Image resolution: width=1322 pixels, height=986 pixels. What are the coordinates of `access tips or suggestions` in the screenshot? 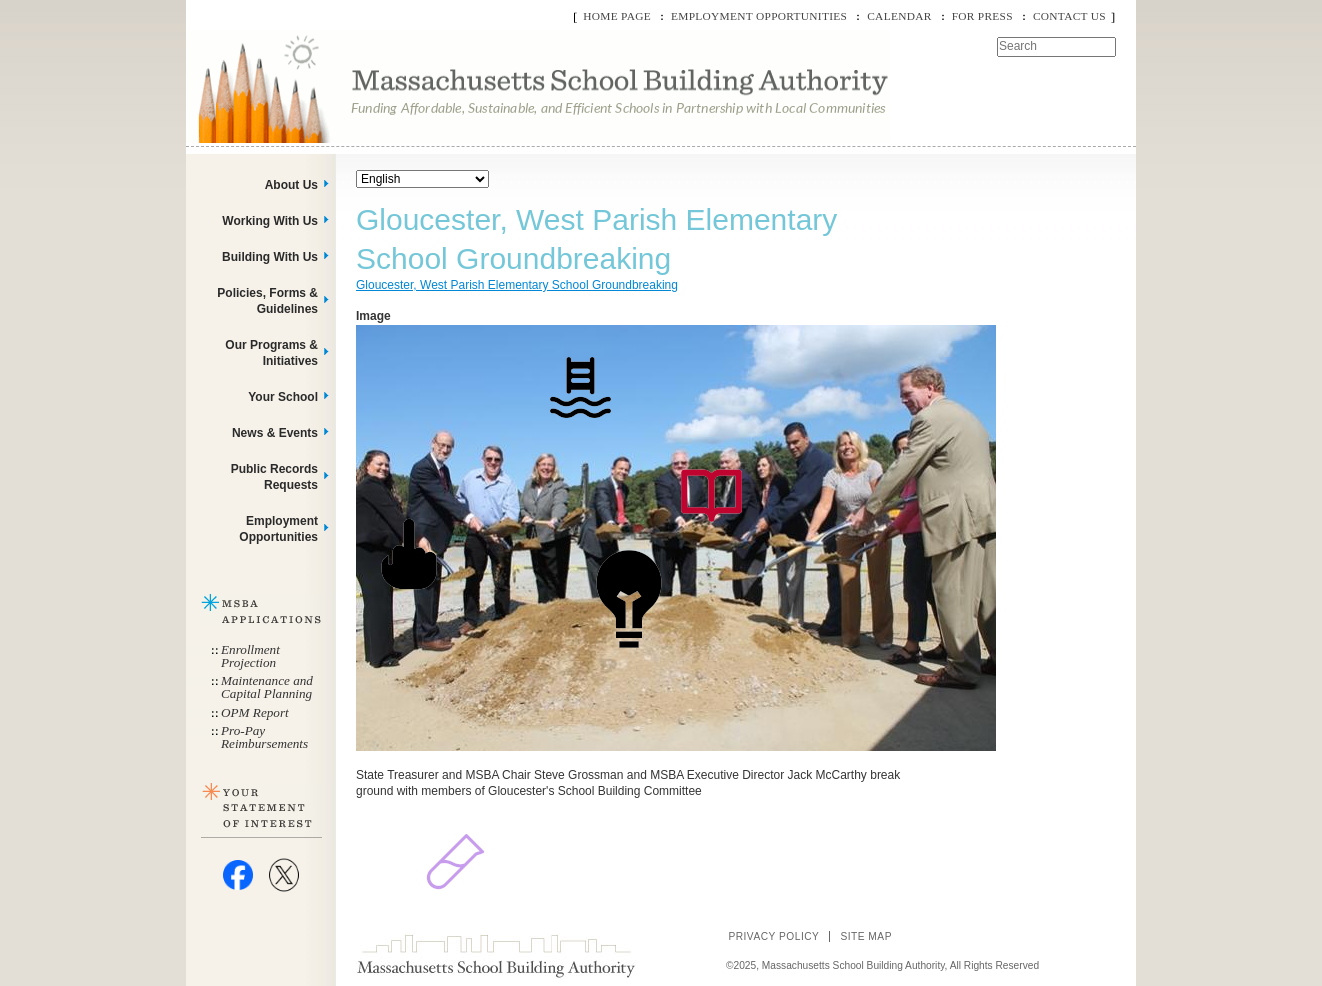 It's located at (629, 599).